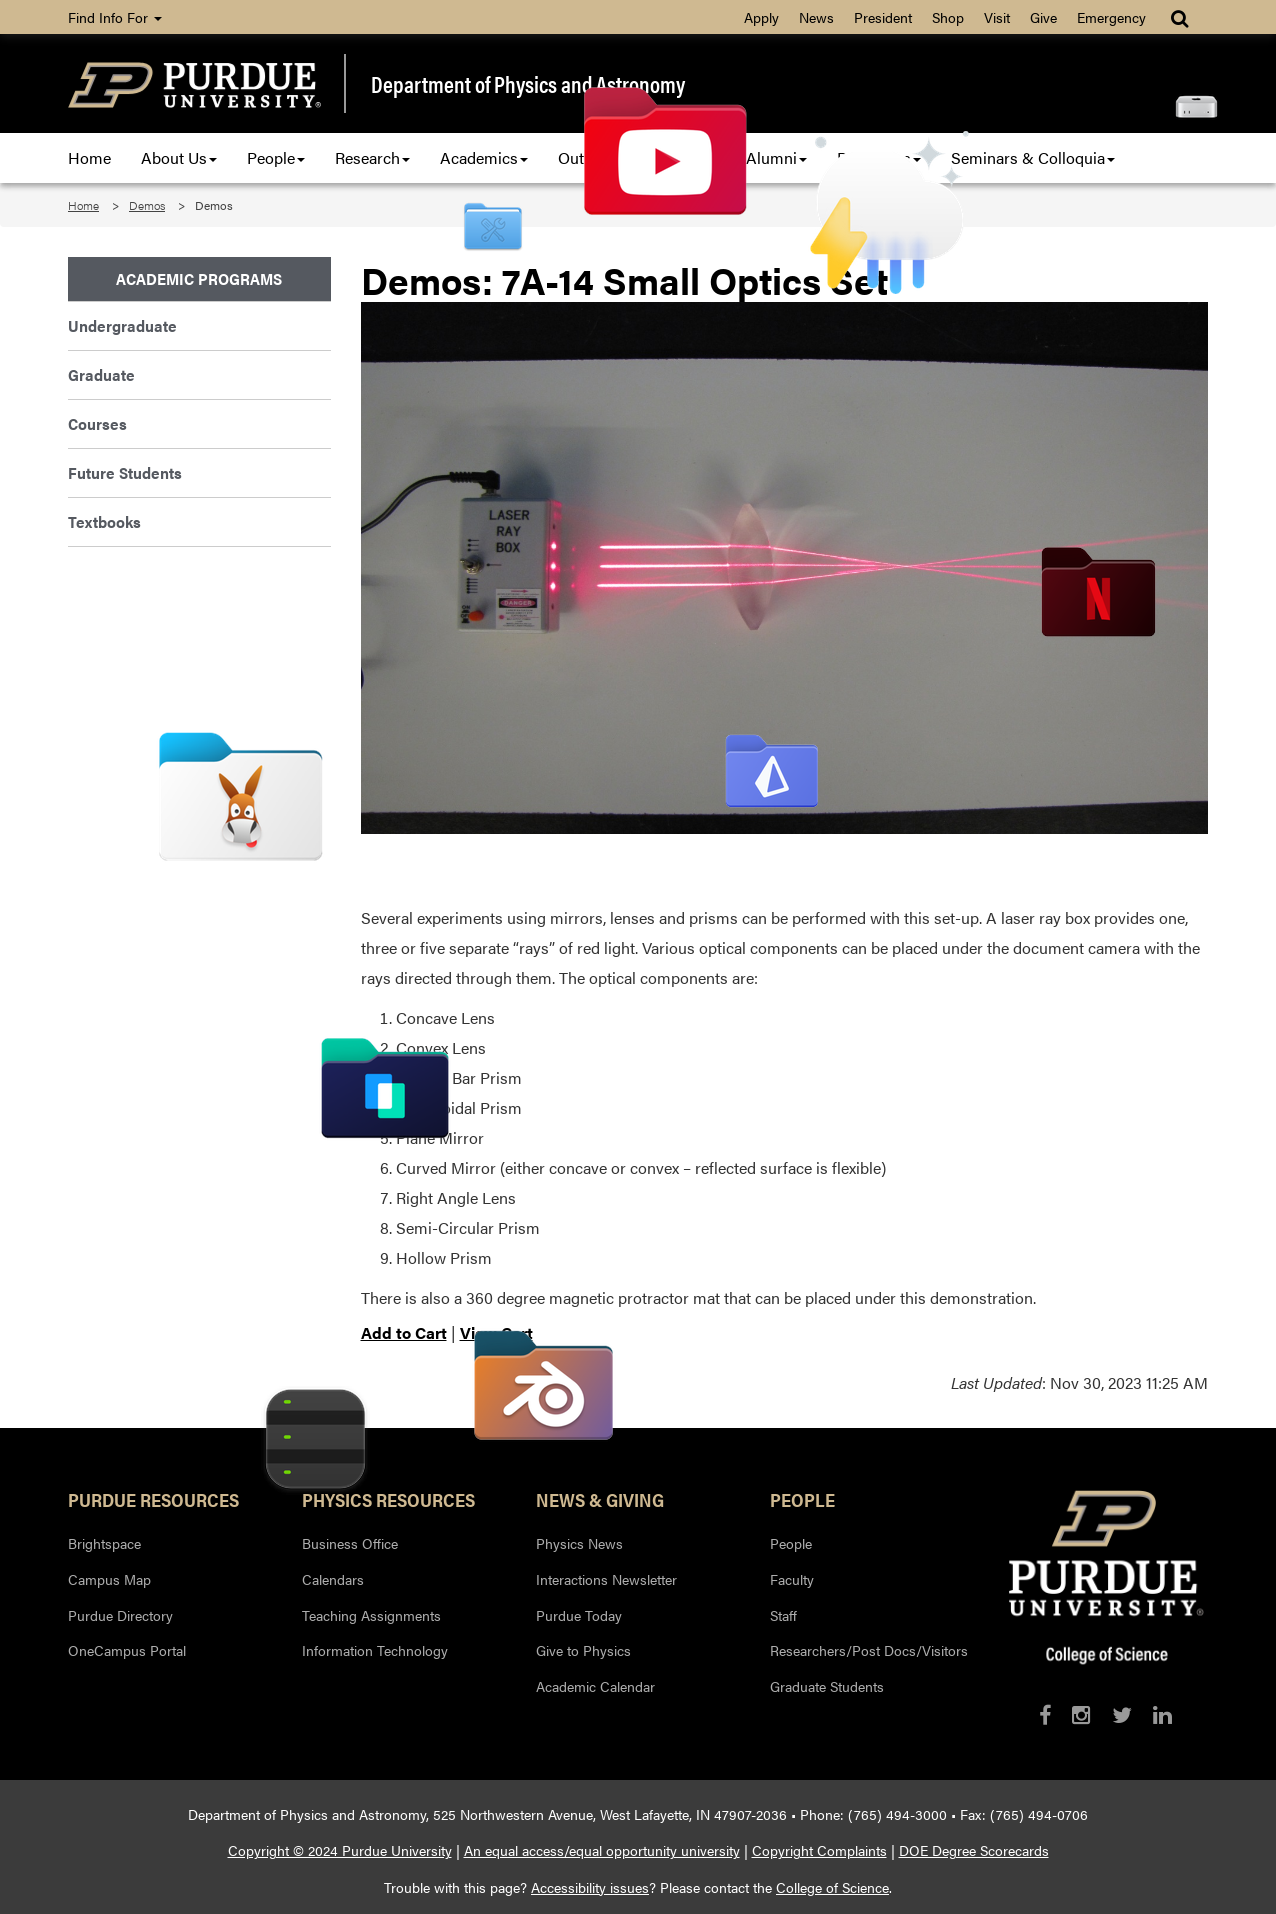  Describe the element at coordinates (384, 1091) in the screenshot. I see `open wondershare mobiletrans files folder` at that location.